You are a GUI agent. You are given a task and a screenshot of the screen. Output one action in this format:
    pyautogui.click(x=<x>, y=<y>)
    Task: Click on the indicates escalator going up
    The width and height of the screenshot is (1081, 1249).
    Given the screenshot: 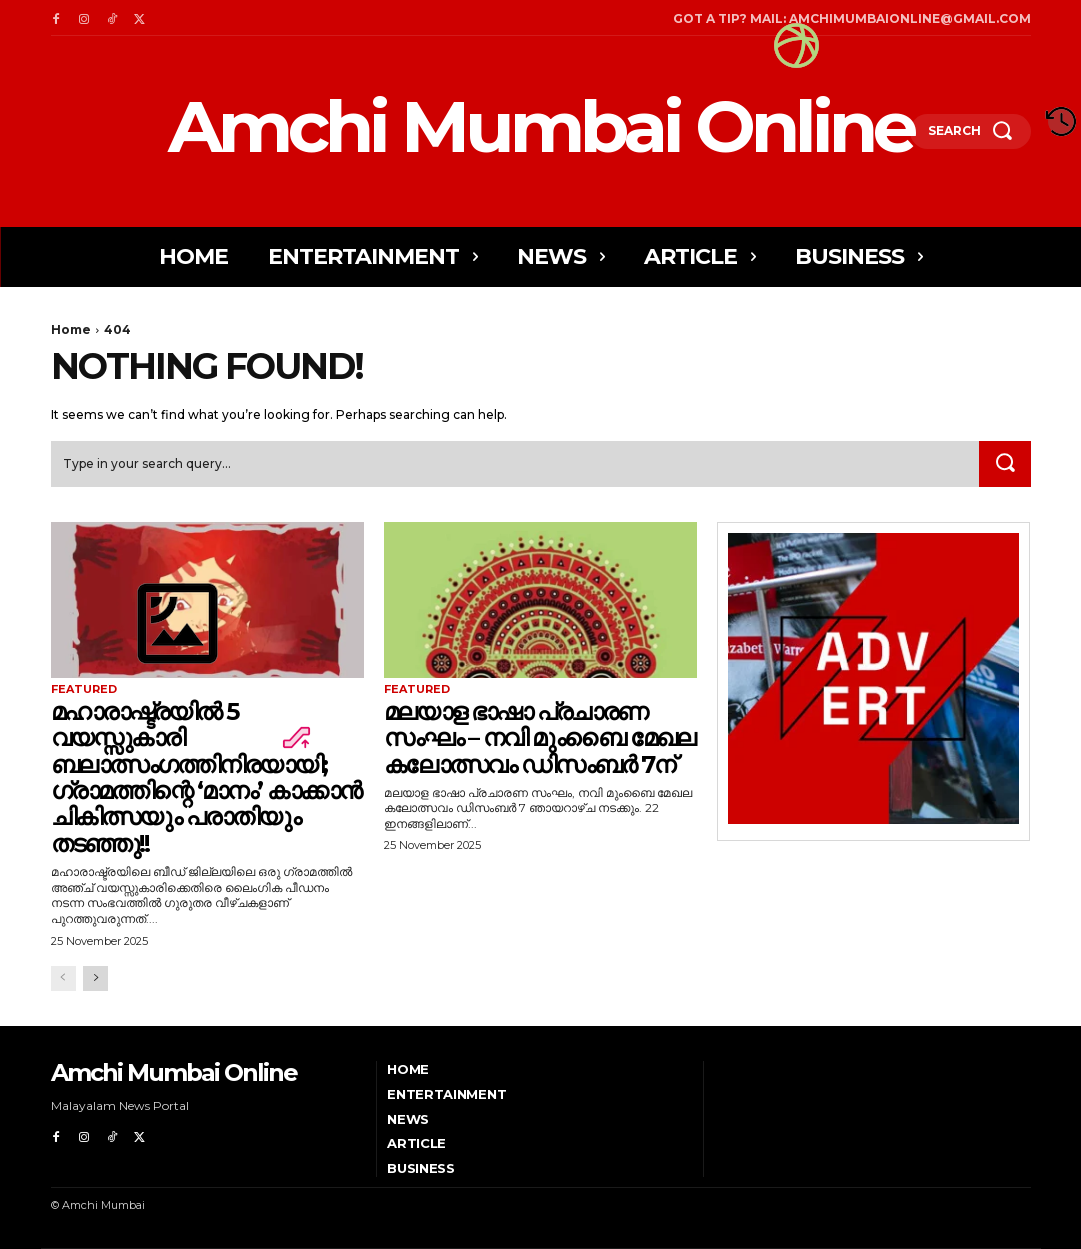 What is the action you would take?
    pyautogui.click(x=296, y=737)
    